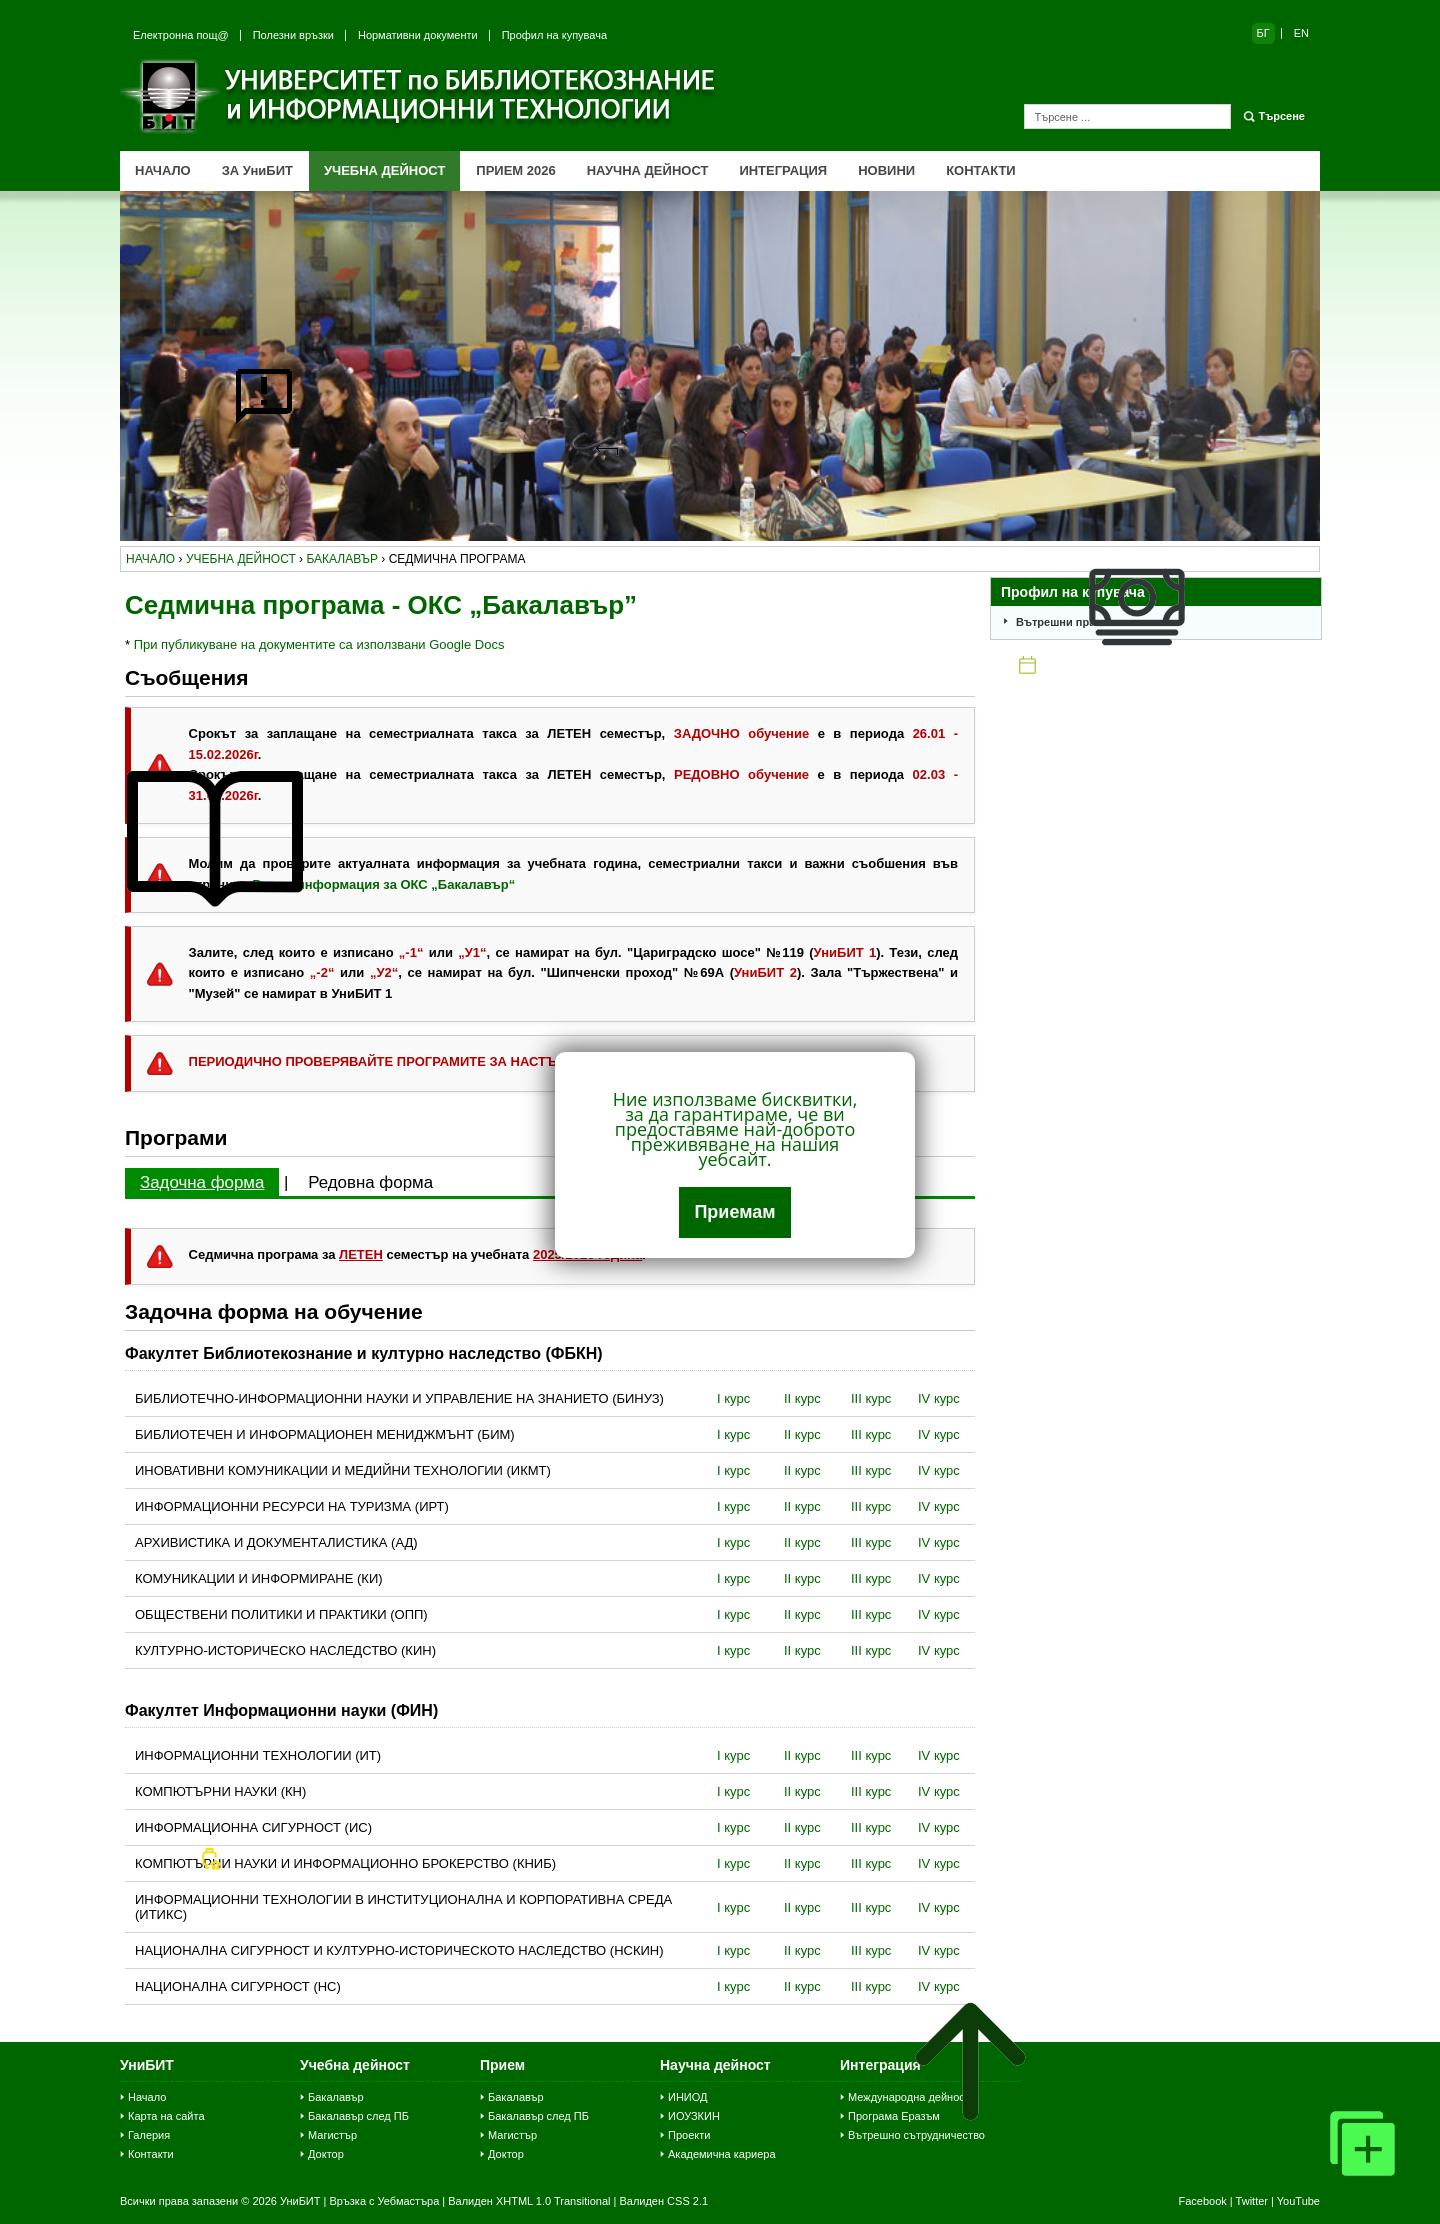 The height and width of the screenshot is (2224, 1440). I want to click on open documentation or readme, so click(215, 837).